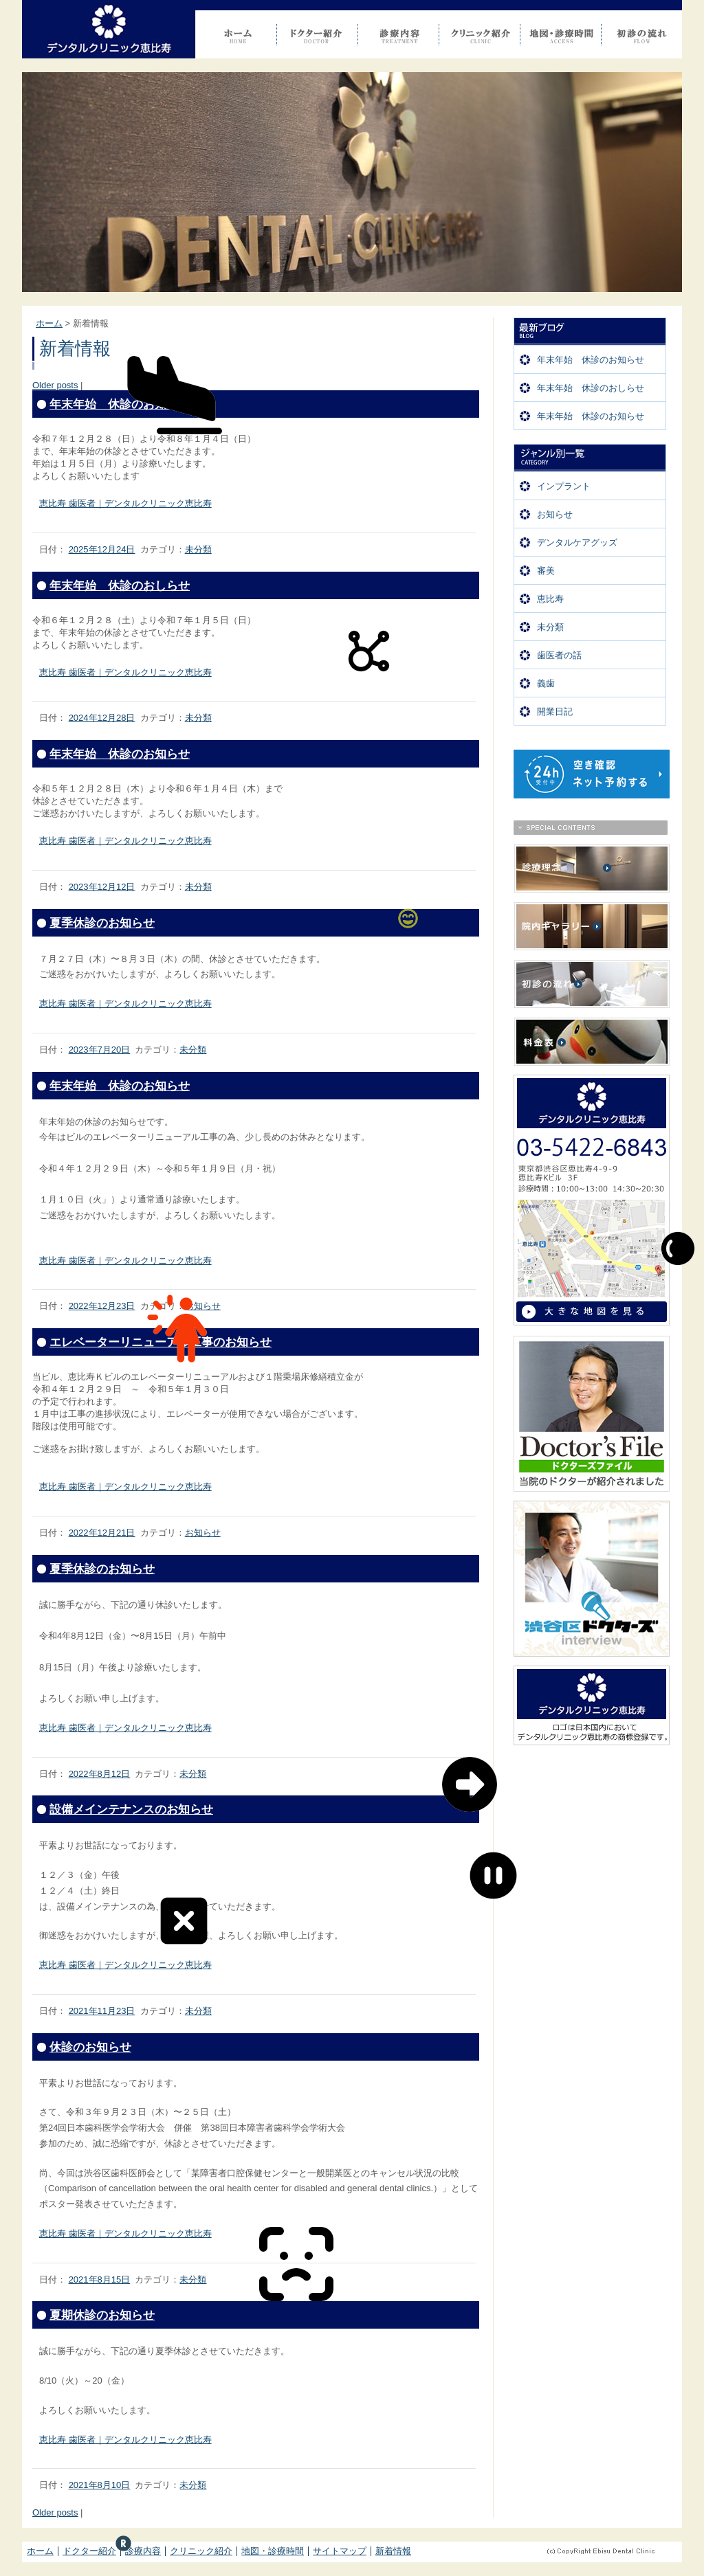 The height and width of the screenshot is (2576, 704). I want to click on go to next item or step, so click(470, 1784).